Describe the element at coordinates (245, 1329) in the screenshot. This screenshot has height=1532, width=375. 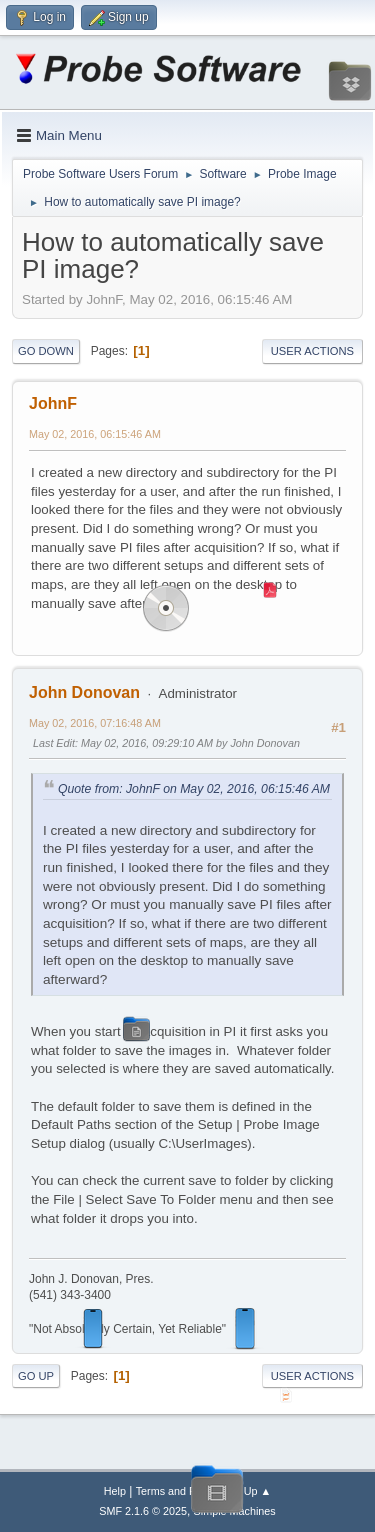
I see `connected iPhone device` at that location.